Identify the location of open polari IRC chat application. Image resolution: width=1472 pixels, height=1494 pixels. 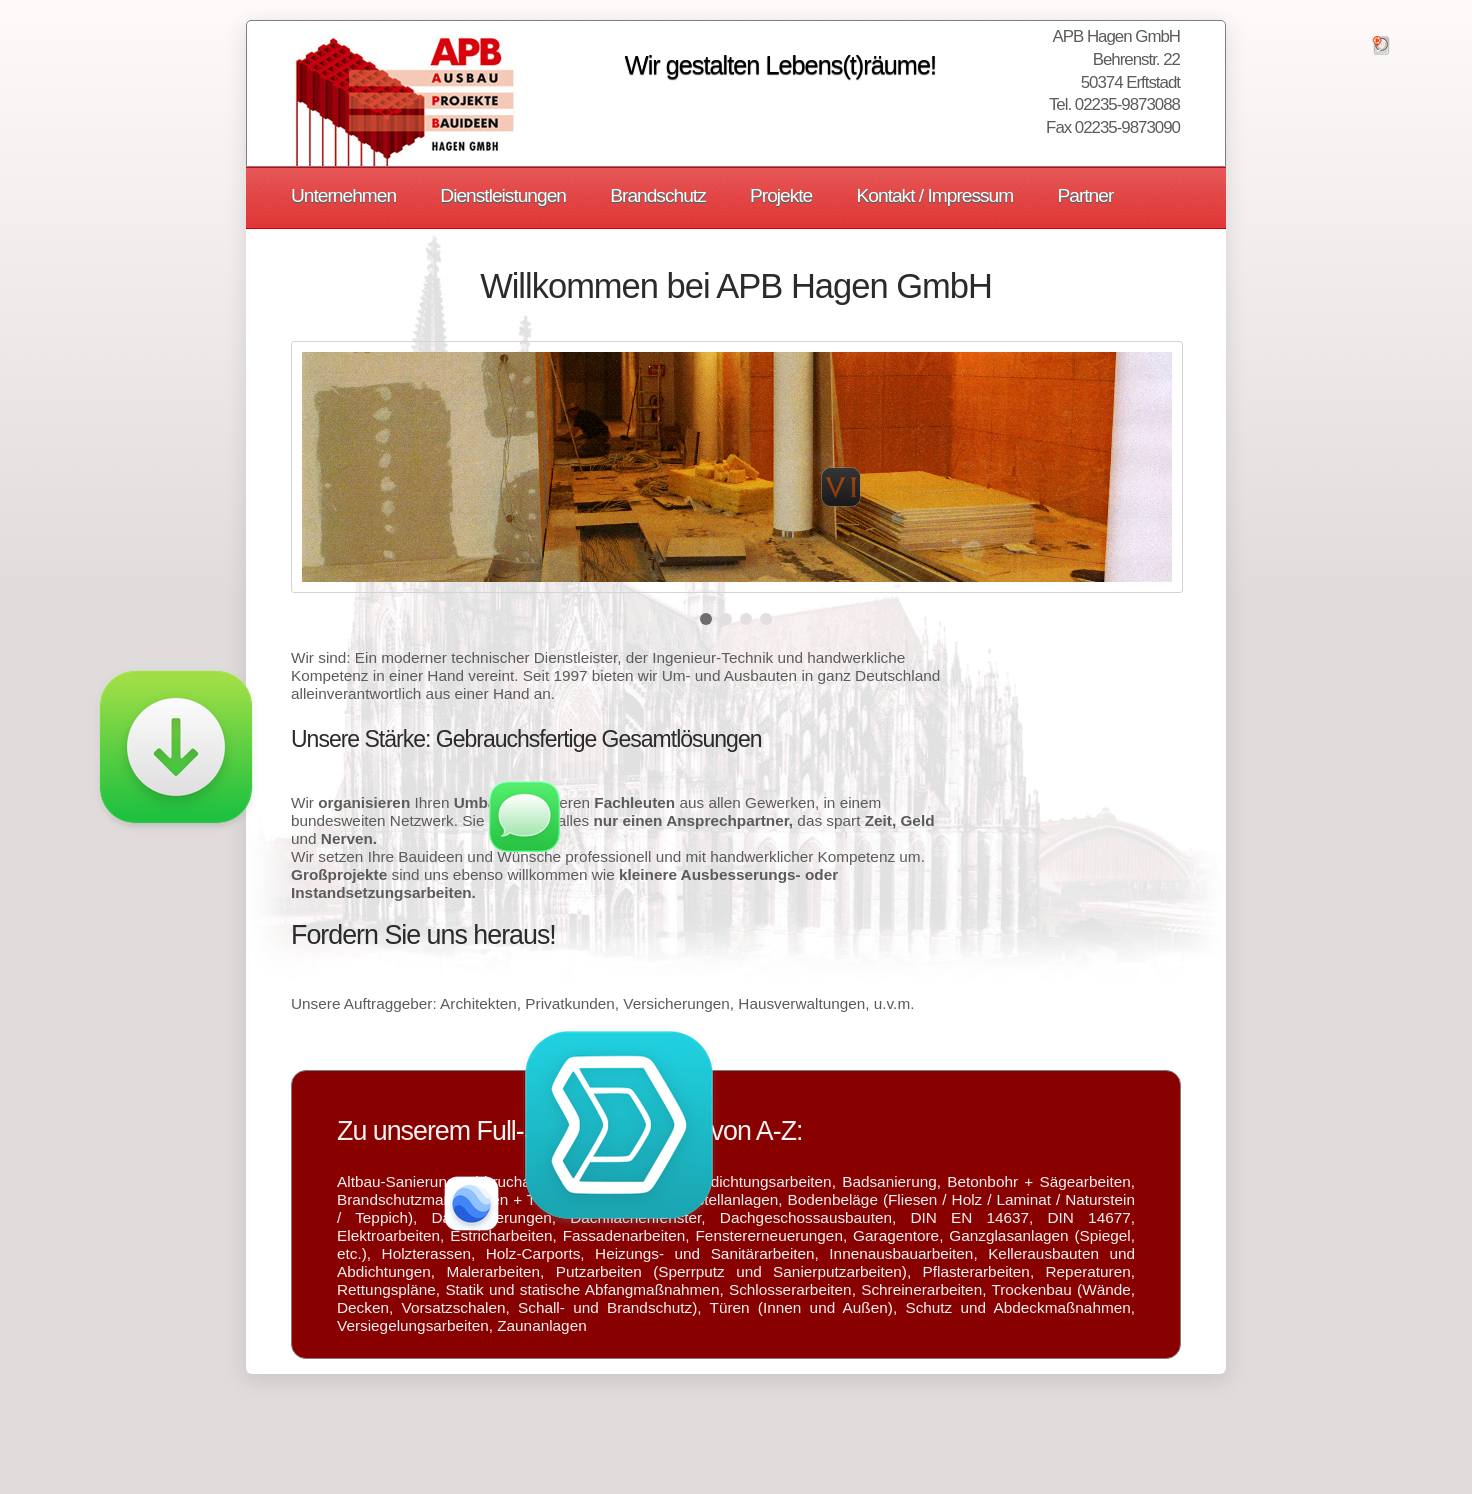
(524, 816).